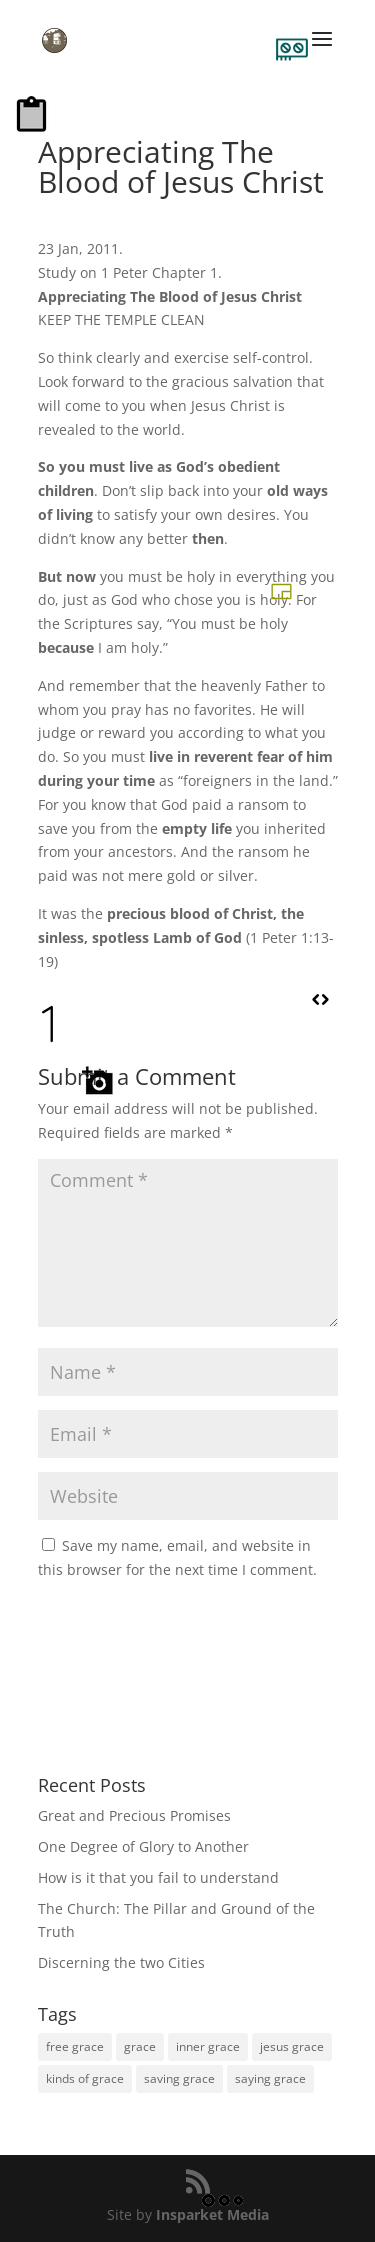  Describe the element at coordinates (50, 1024) in the screenshot. I see `indicates first place or top ranking` at that location.